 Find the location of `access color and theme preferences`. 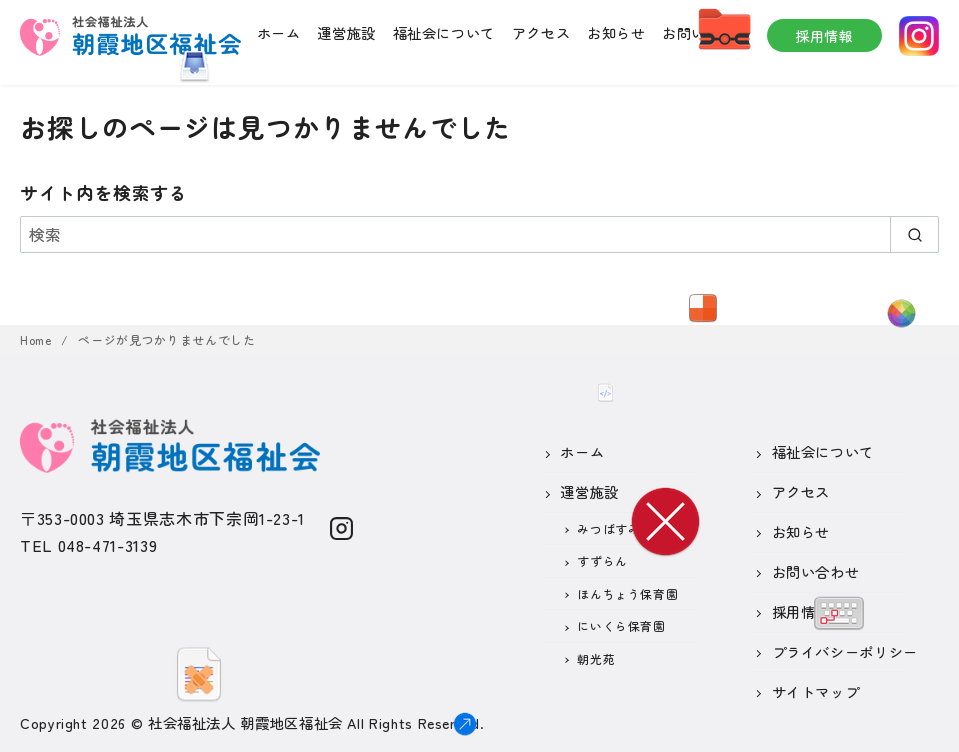

access color and theme preferences is located at coordinates (901, 313).